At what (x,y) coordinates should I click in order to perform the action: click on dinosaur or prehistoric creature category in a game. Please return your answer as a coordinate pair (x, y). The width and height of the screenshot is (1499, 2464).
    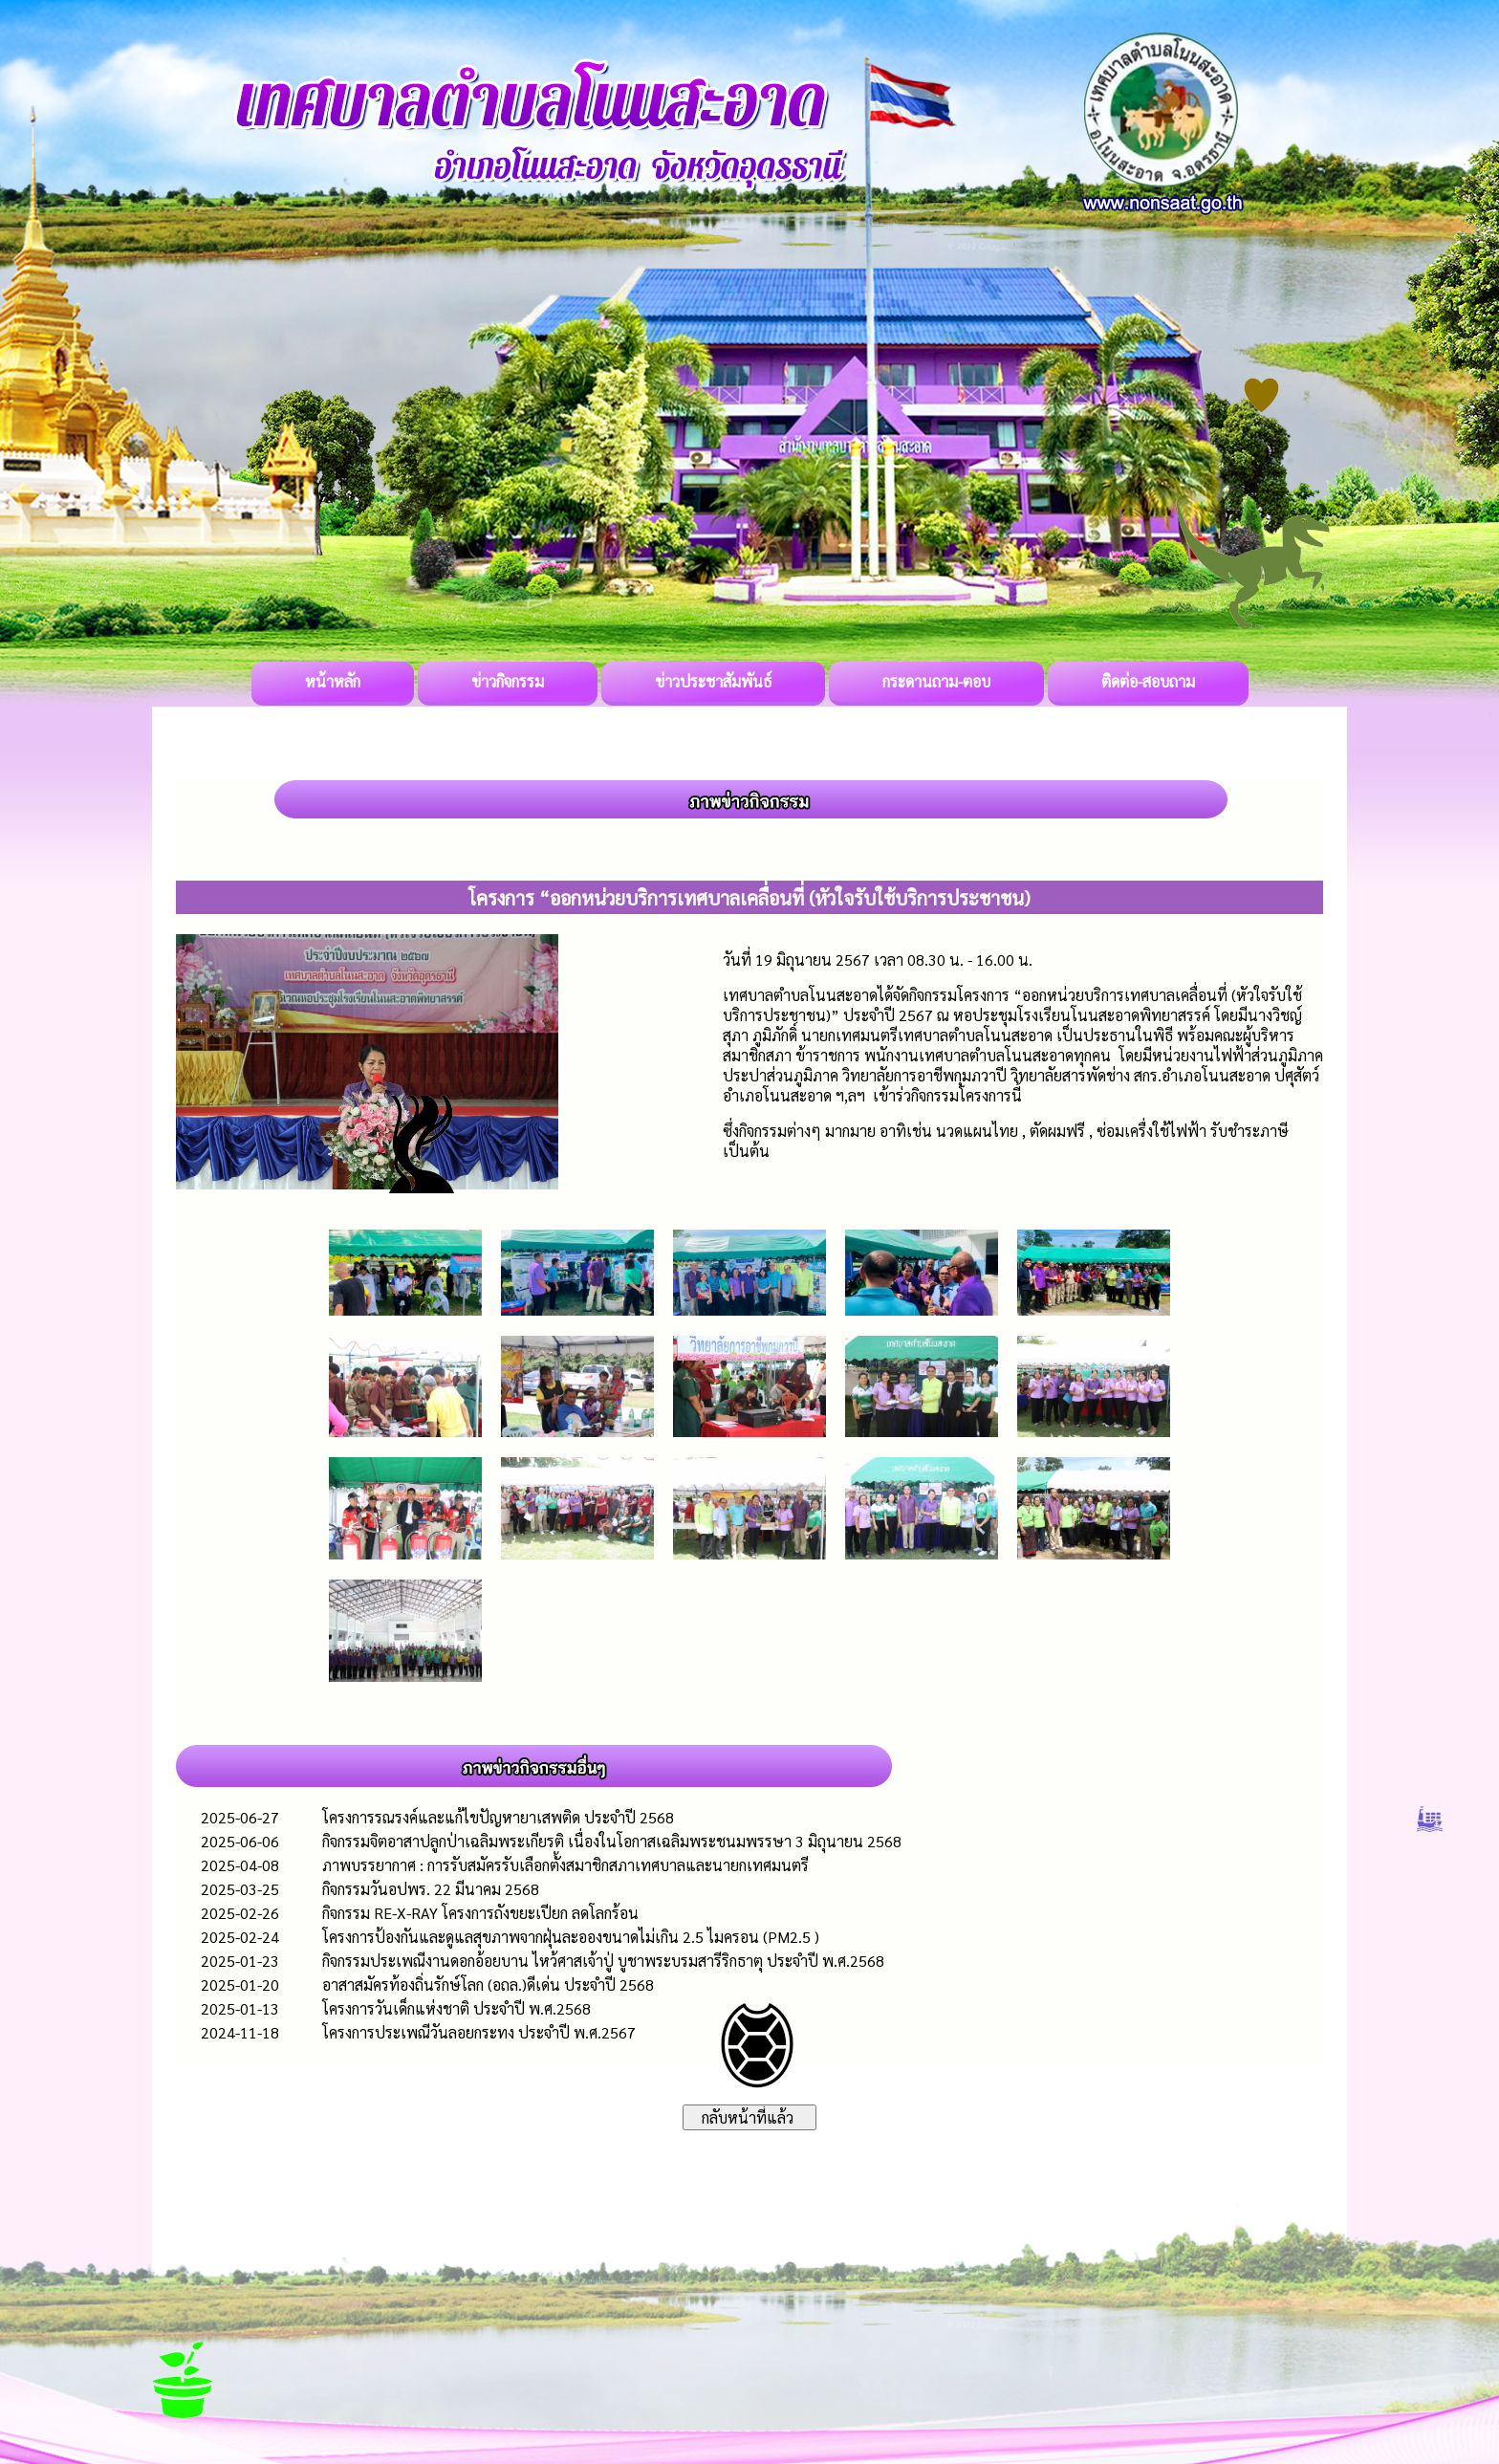
    Looking at the image, I should click on (1252, 562).